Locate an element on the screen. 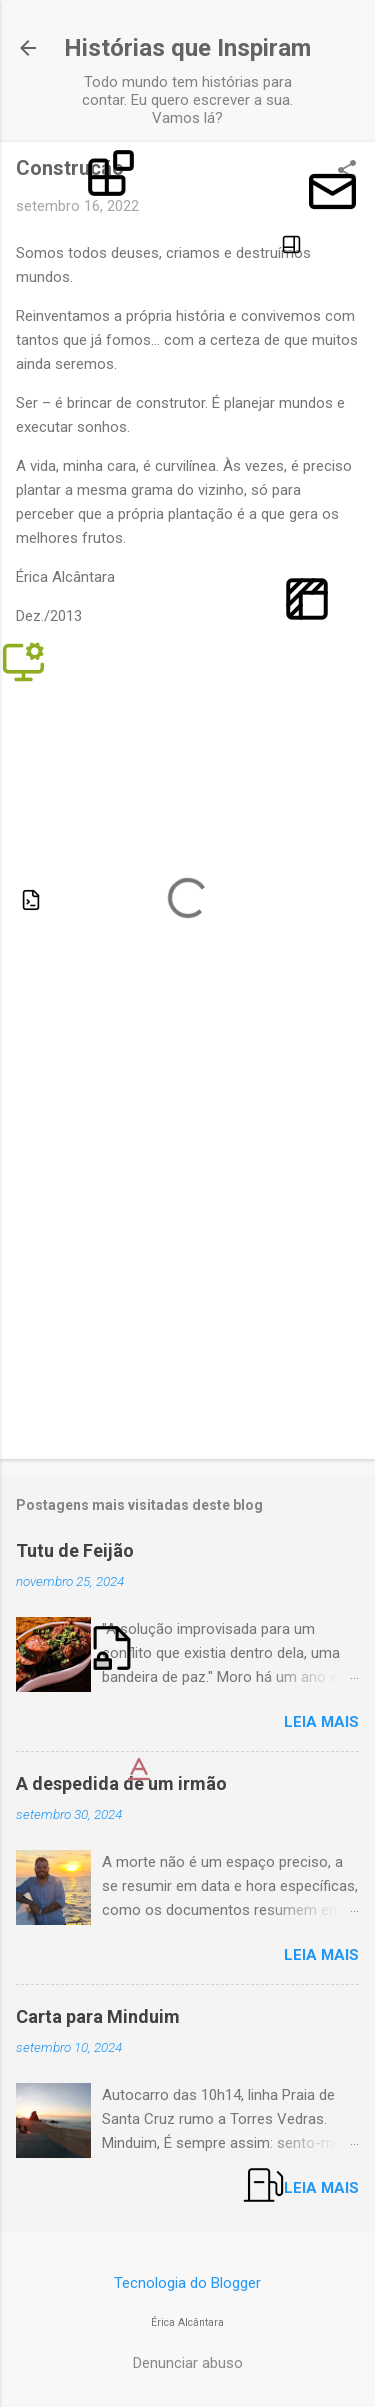 The image size is (375, 2407). a locked or encrypted file is located at coordinates (112, 1648).